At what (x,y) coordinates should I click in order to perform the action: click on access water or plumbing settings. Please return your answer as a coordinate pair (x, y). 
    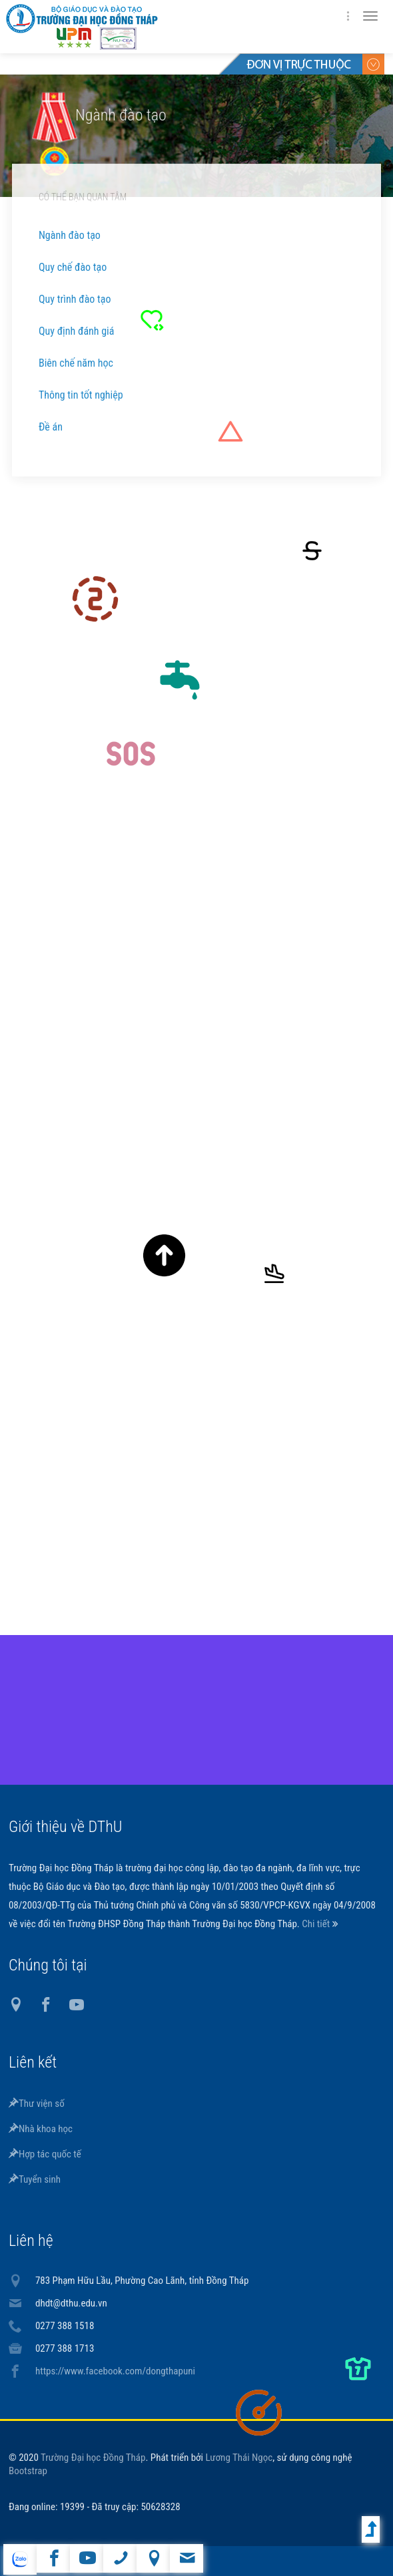
    Looking at the image, I should click on (180, 677).